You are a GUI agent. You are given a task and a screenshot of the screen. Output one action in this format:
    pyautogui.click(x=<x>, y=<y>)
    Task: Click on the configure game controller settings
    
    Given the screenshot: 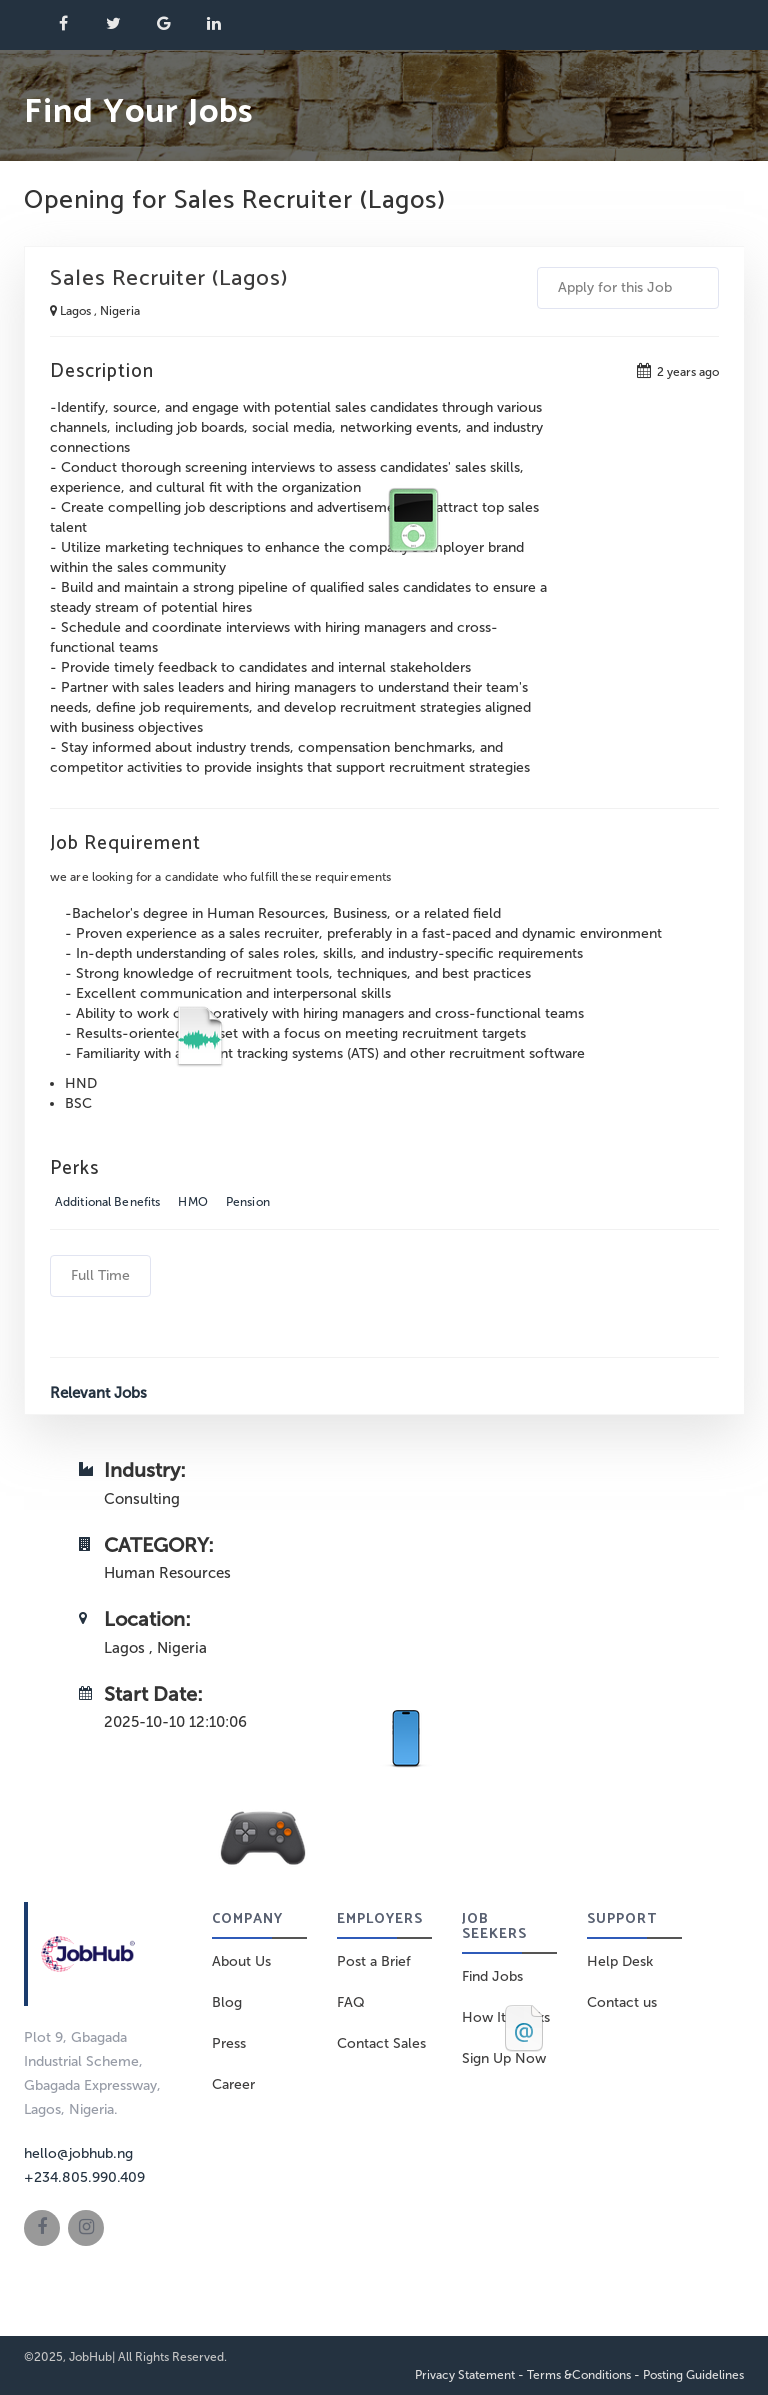 What is the action you would take?
    pyautogui.click(x=263, y=1838)
    